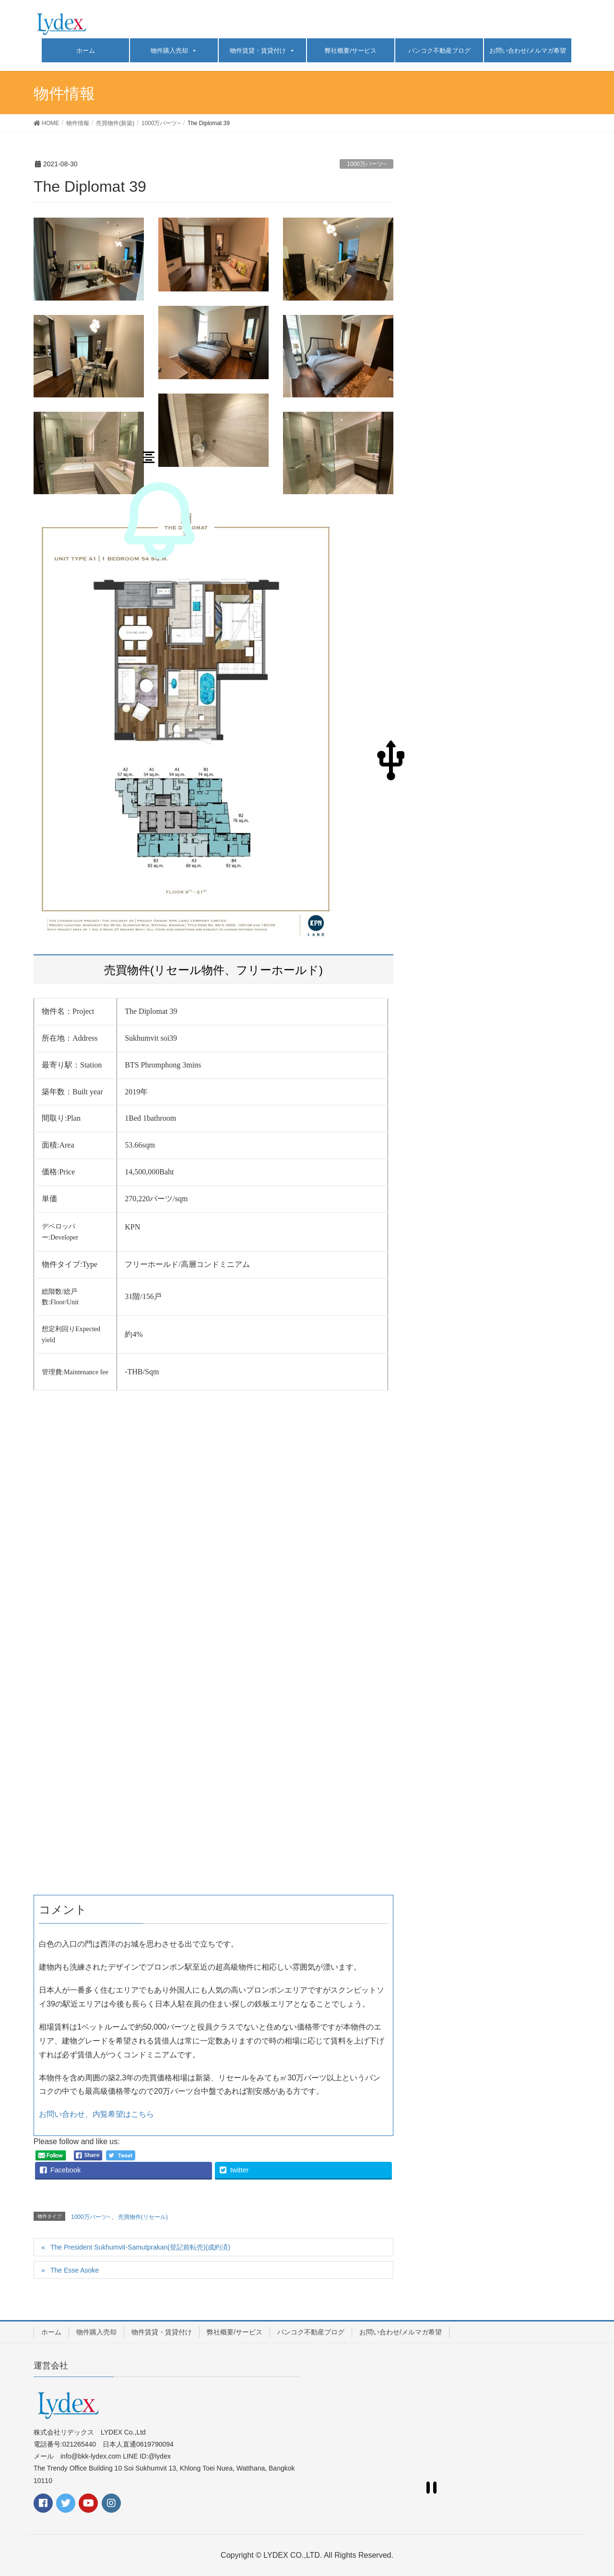  Describe the element at coordinates (159, 520) in the screenshot. I see `view notifications` at that location.